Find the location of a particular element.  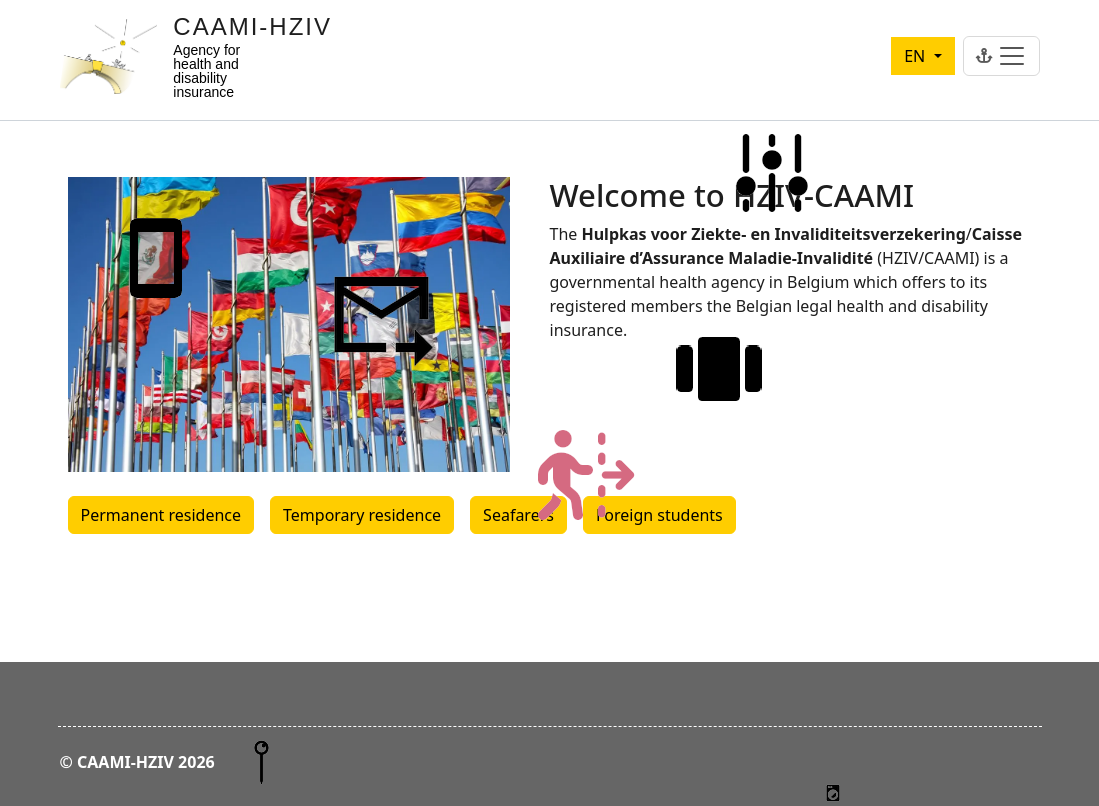

pin a location on the map is located at coordinates (261, 762).